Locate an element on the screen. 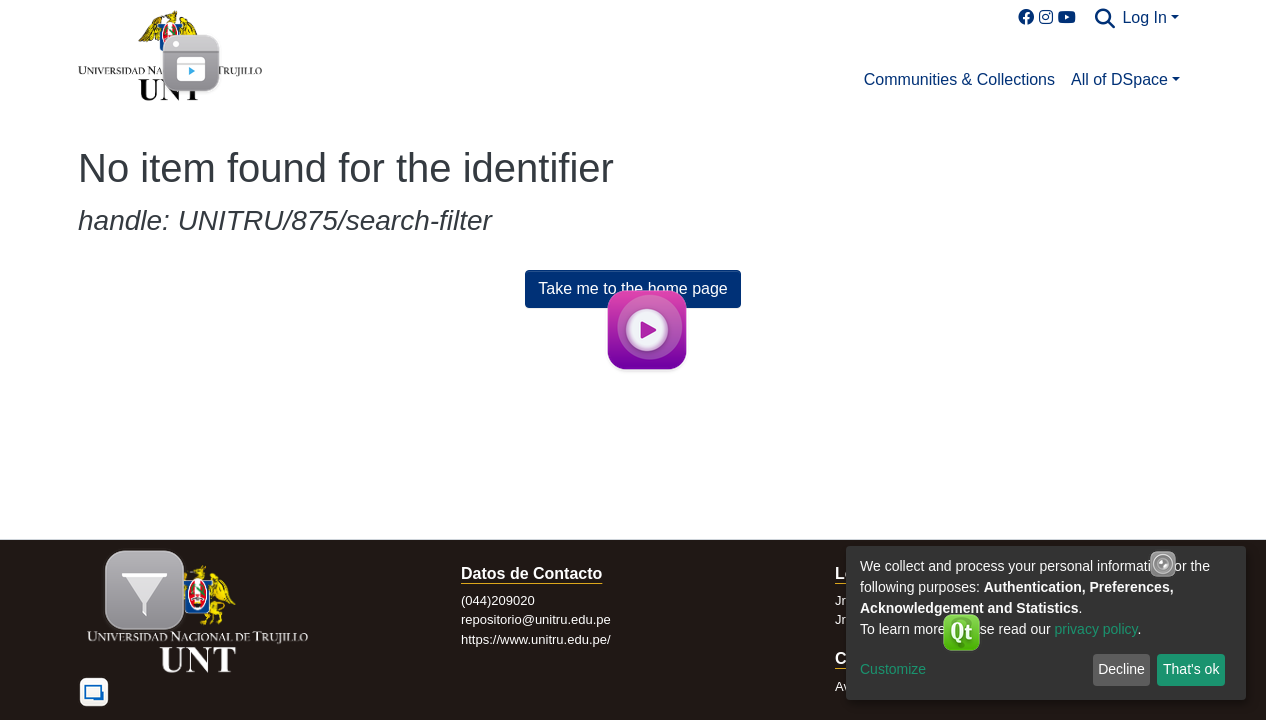 The image size is (1266, 720). open the camera app is located at coordinates (1163, 564).